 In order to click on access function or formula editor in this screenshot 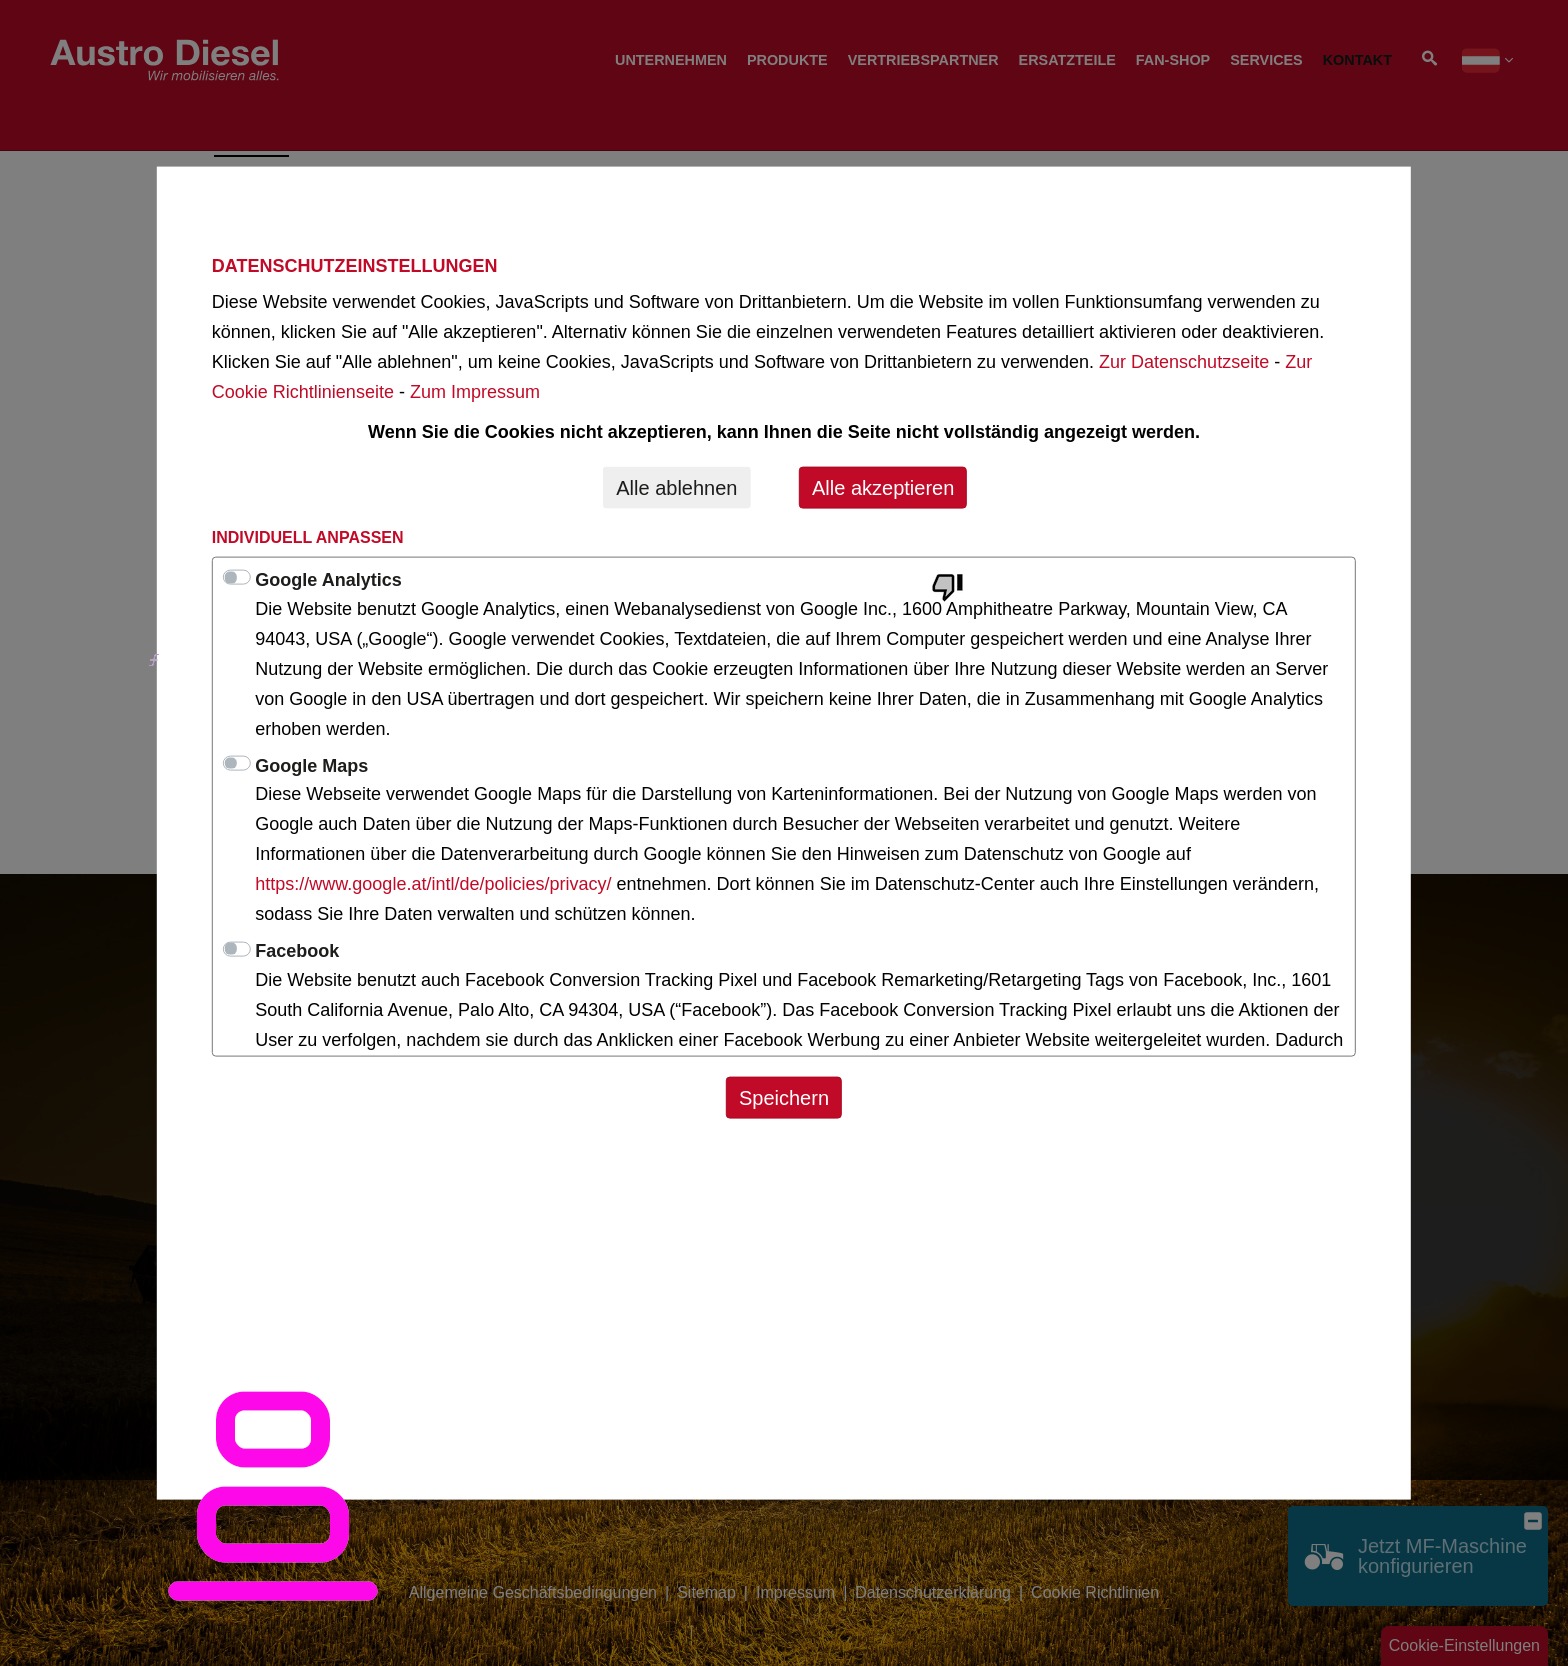, I will do `click(154, 660)`.